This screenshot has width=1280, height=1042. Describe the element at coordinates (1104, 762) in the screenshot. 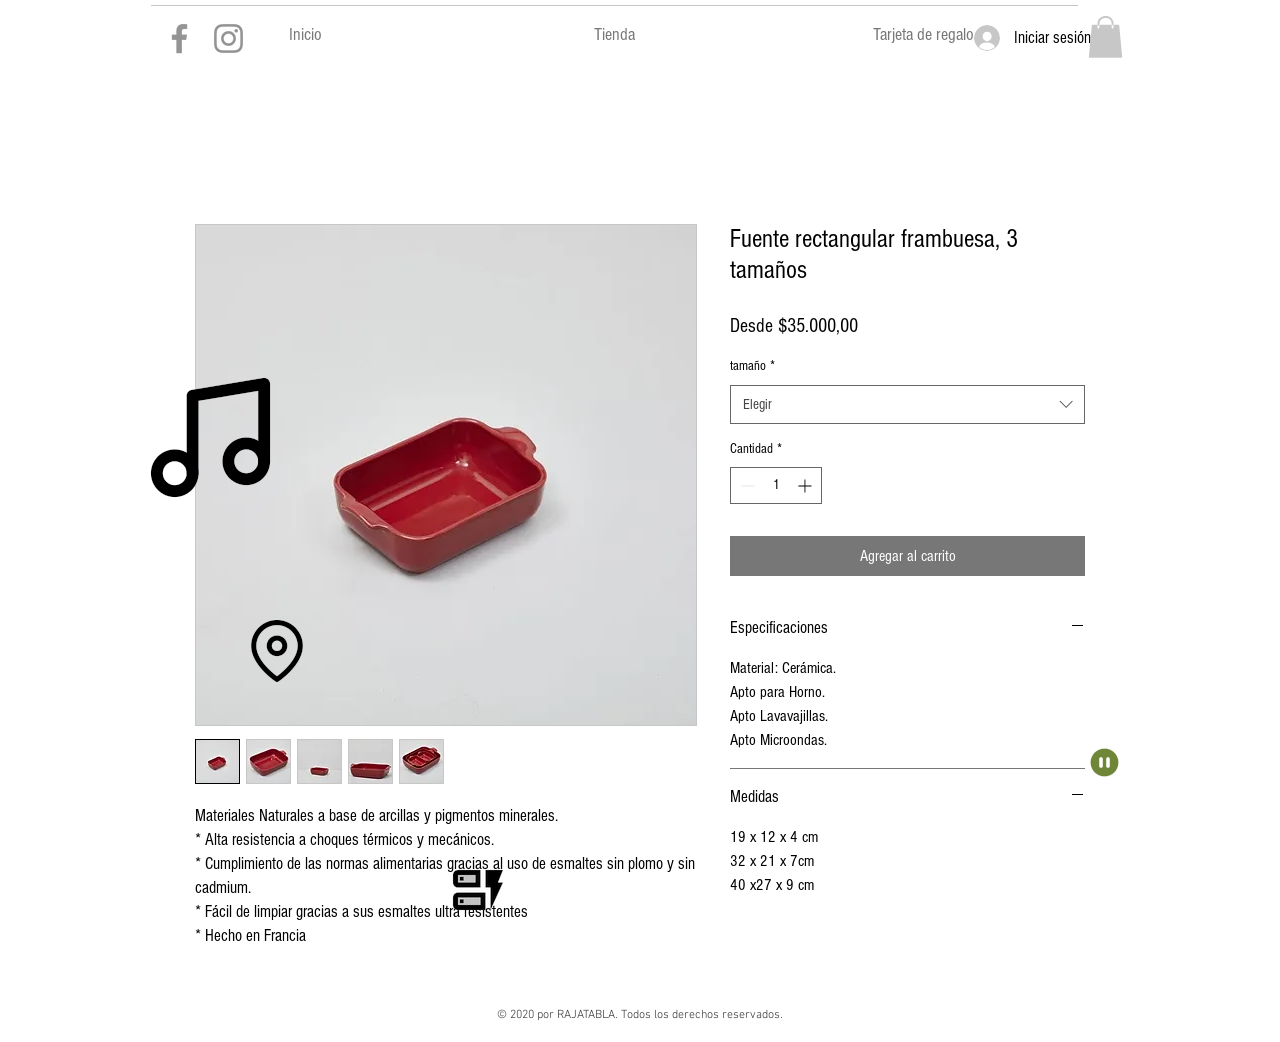

I see `pause media playback` at that location.